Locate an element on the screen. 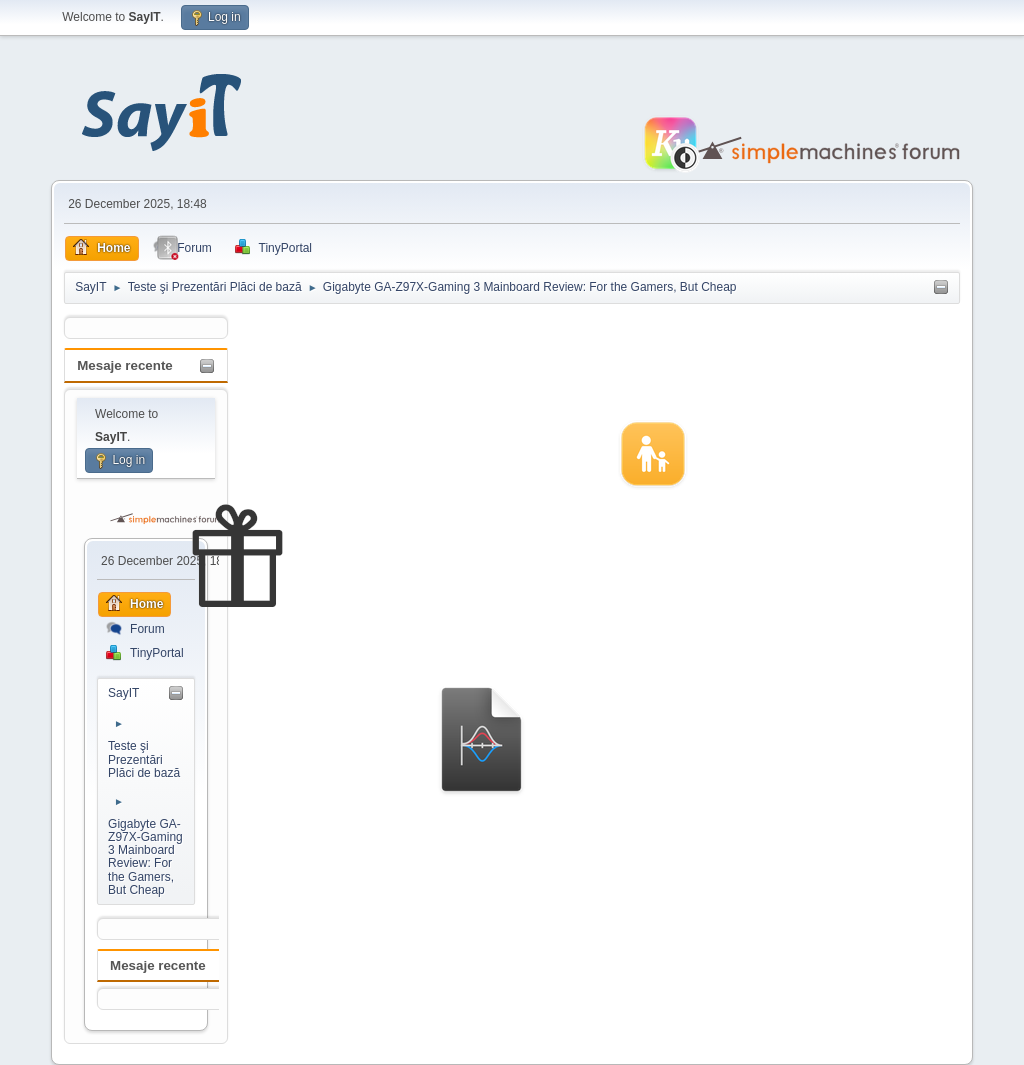  open a LabPlot2 data analysis file is located at coordinates (481, 741).